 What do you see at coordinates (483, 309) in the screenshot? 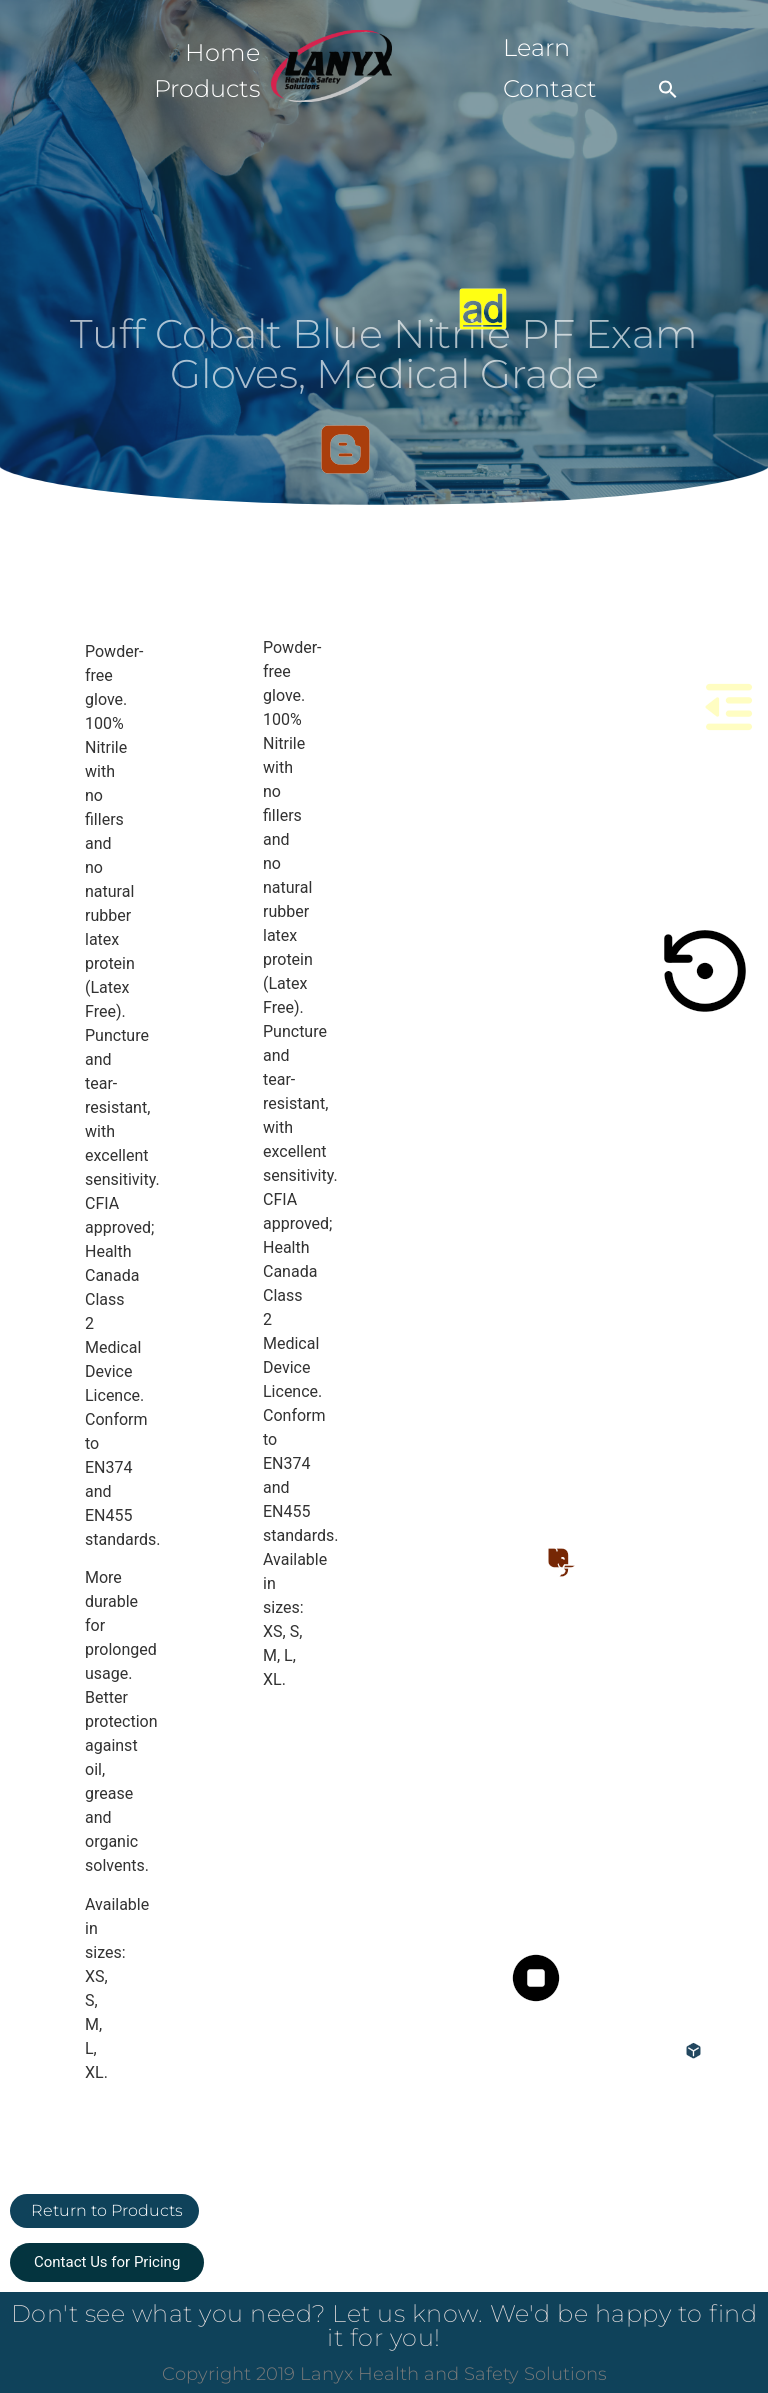
I see `Adversal advertising platform logo` at bounding box center [483, 309].